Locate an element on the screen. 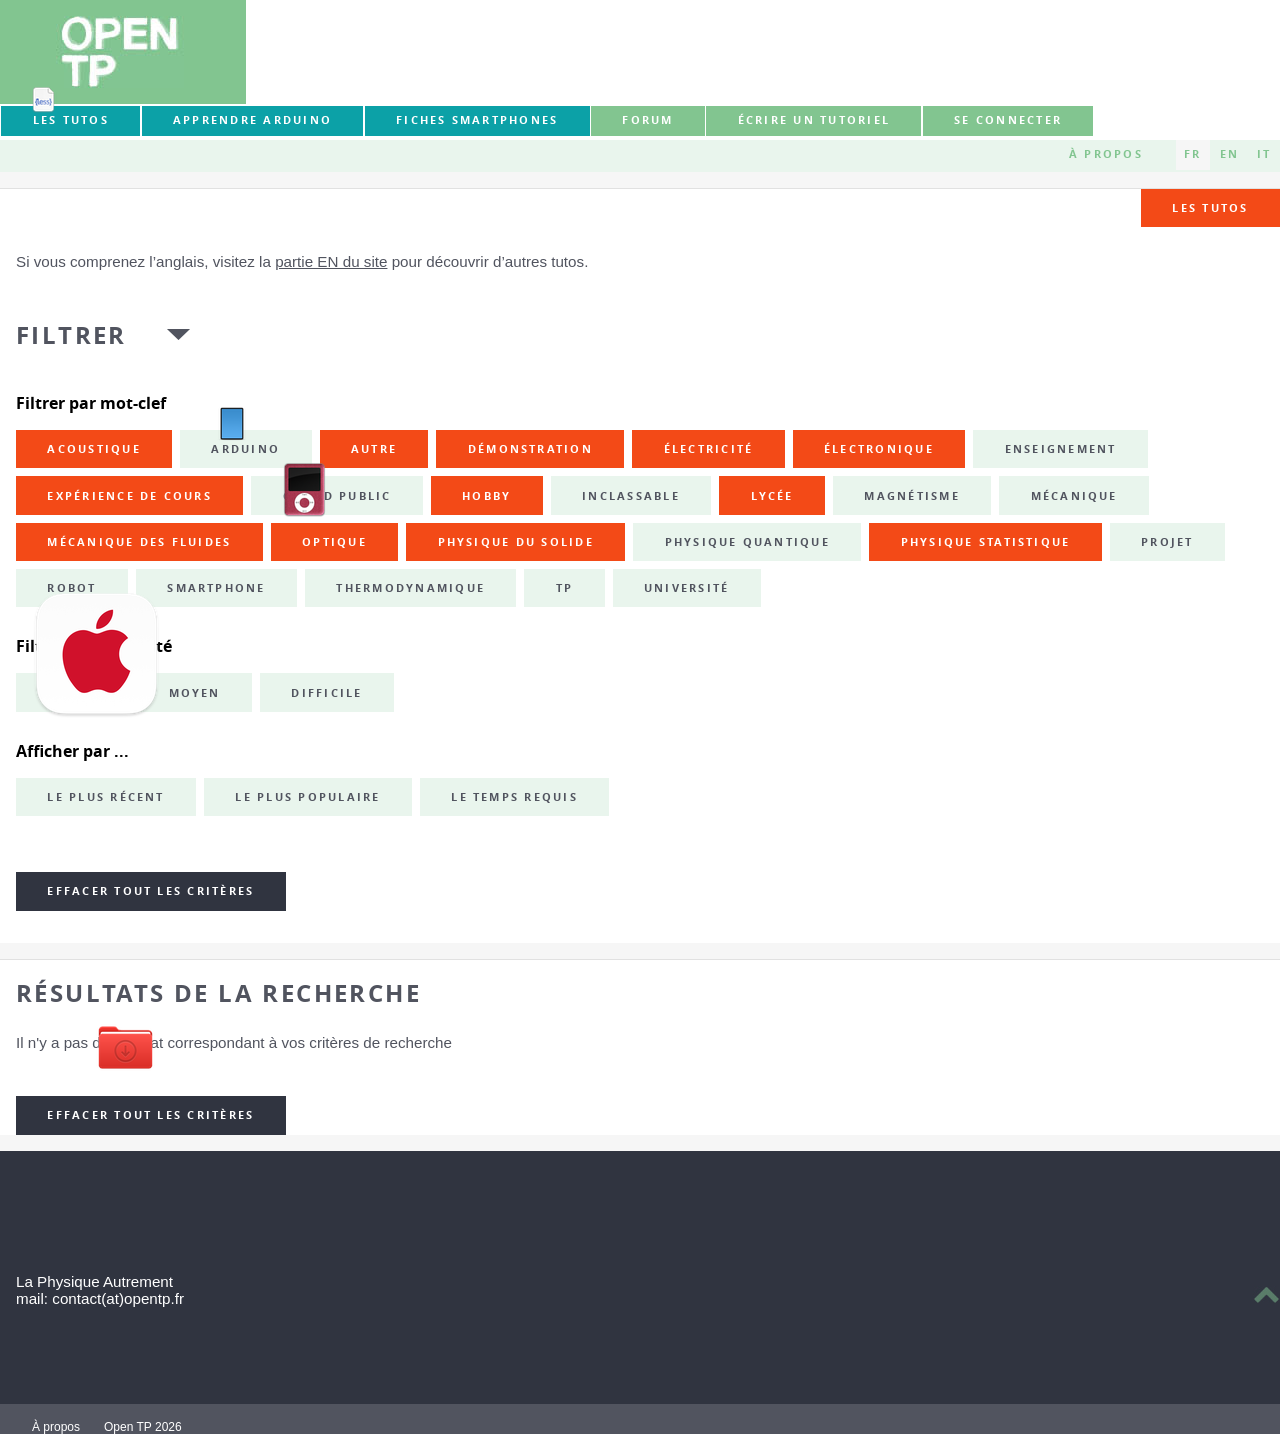 The image size is (1280, 1434). indicates a connected iPod nano device is located at coordinates (304, 477).